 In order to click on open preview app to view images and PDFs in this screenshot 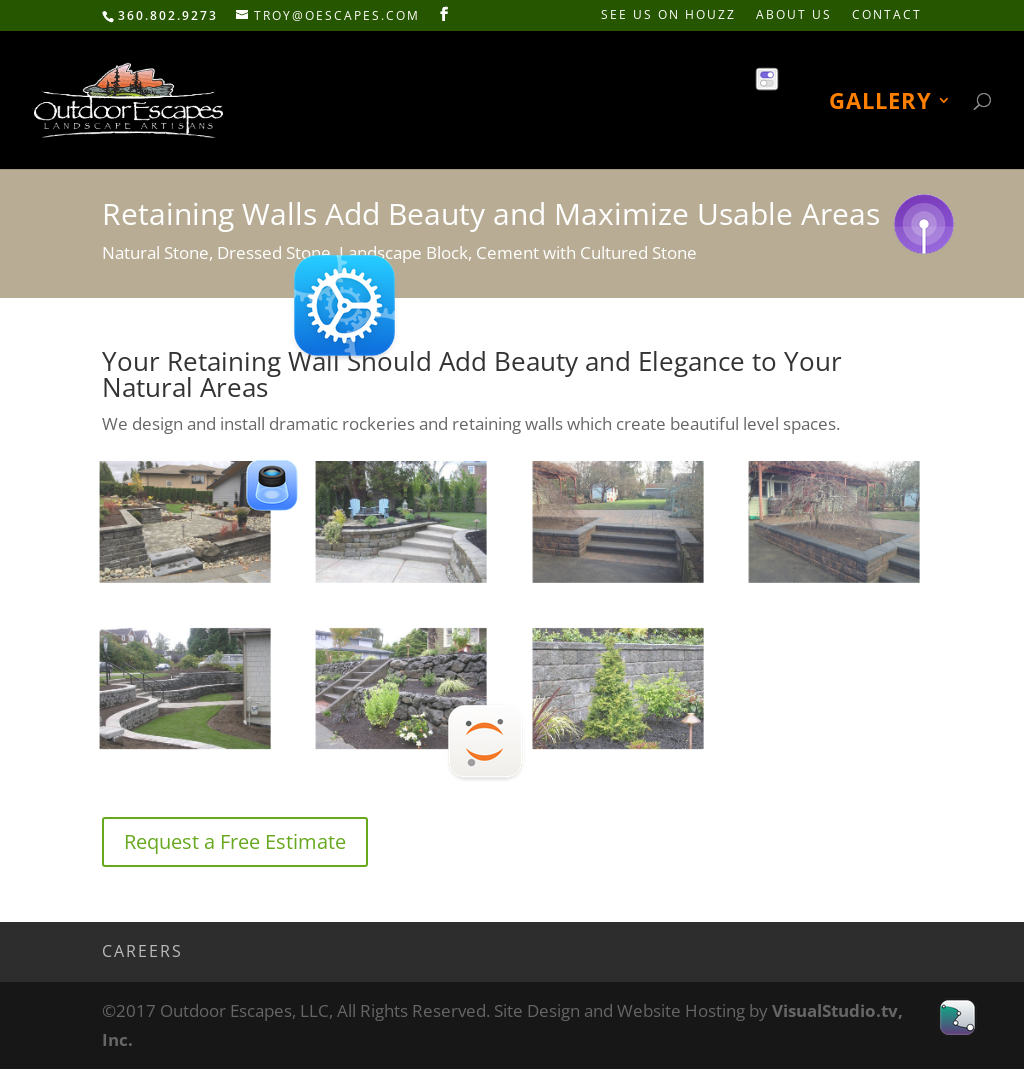, I will do `click(272, 485)`.